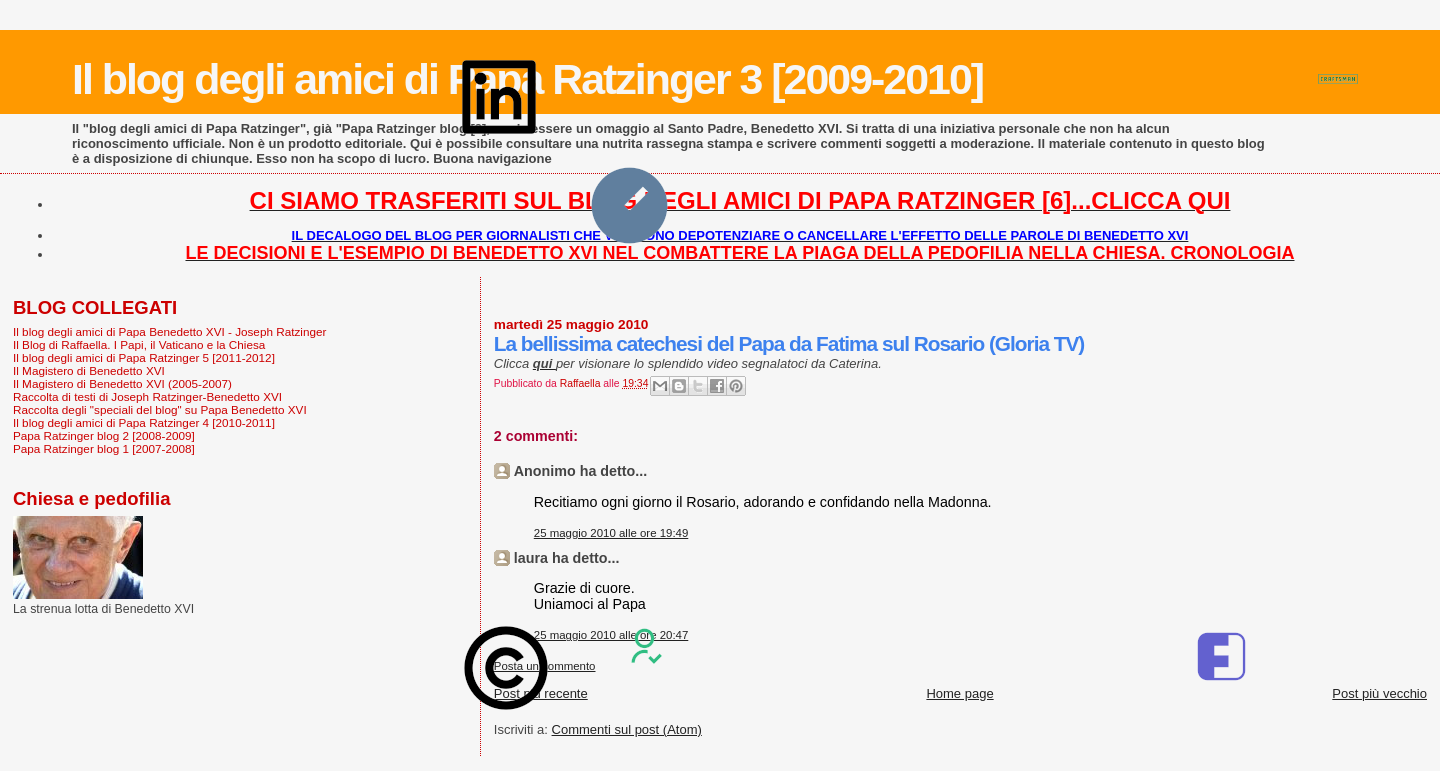  Describe the element at coordinates (644, 646) in the screenshot. I see `follow a user or add to your network` at that location.